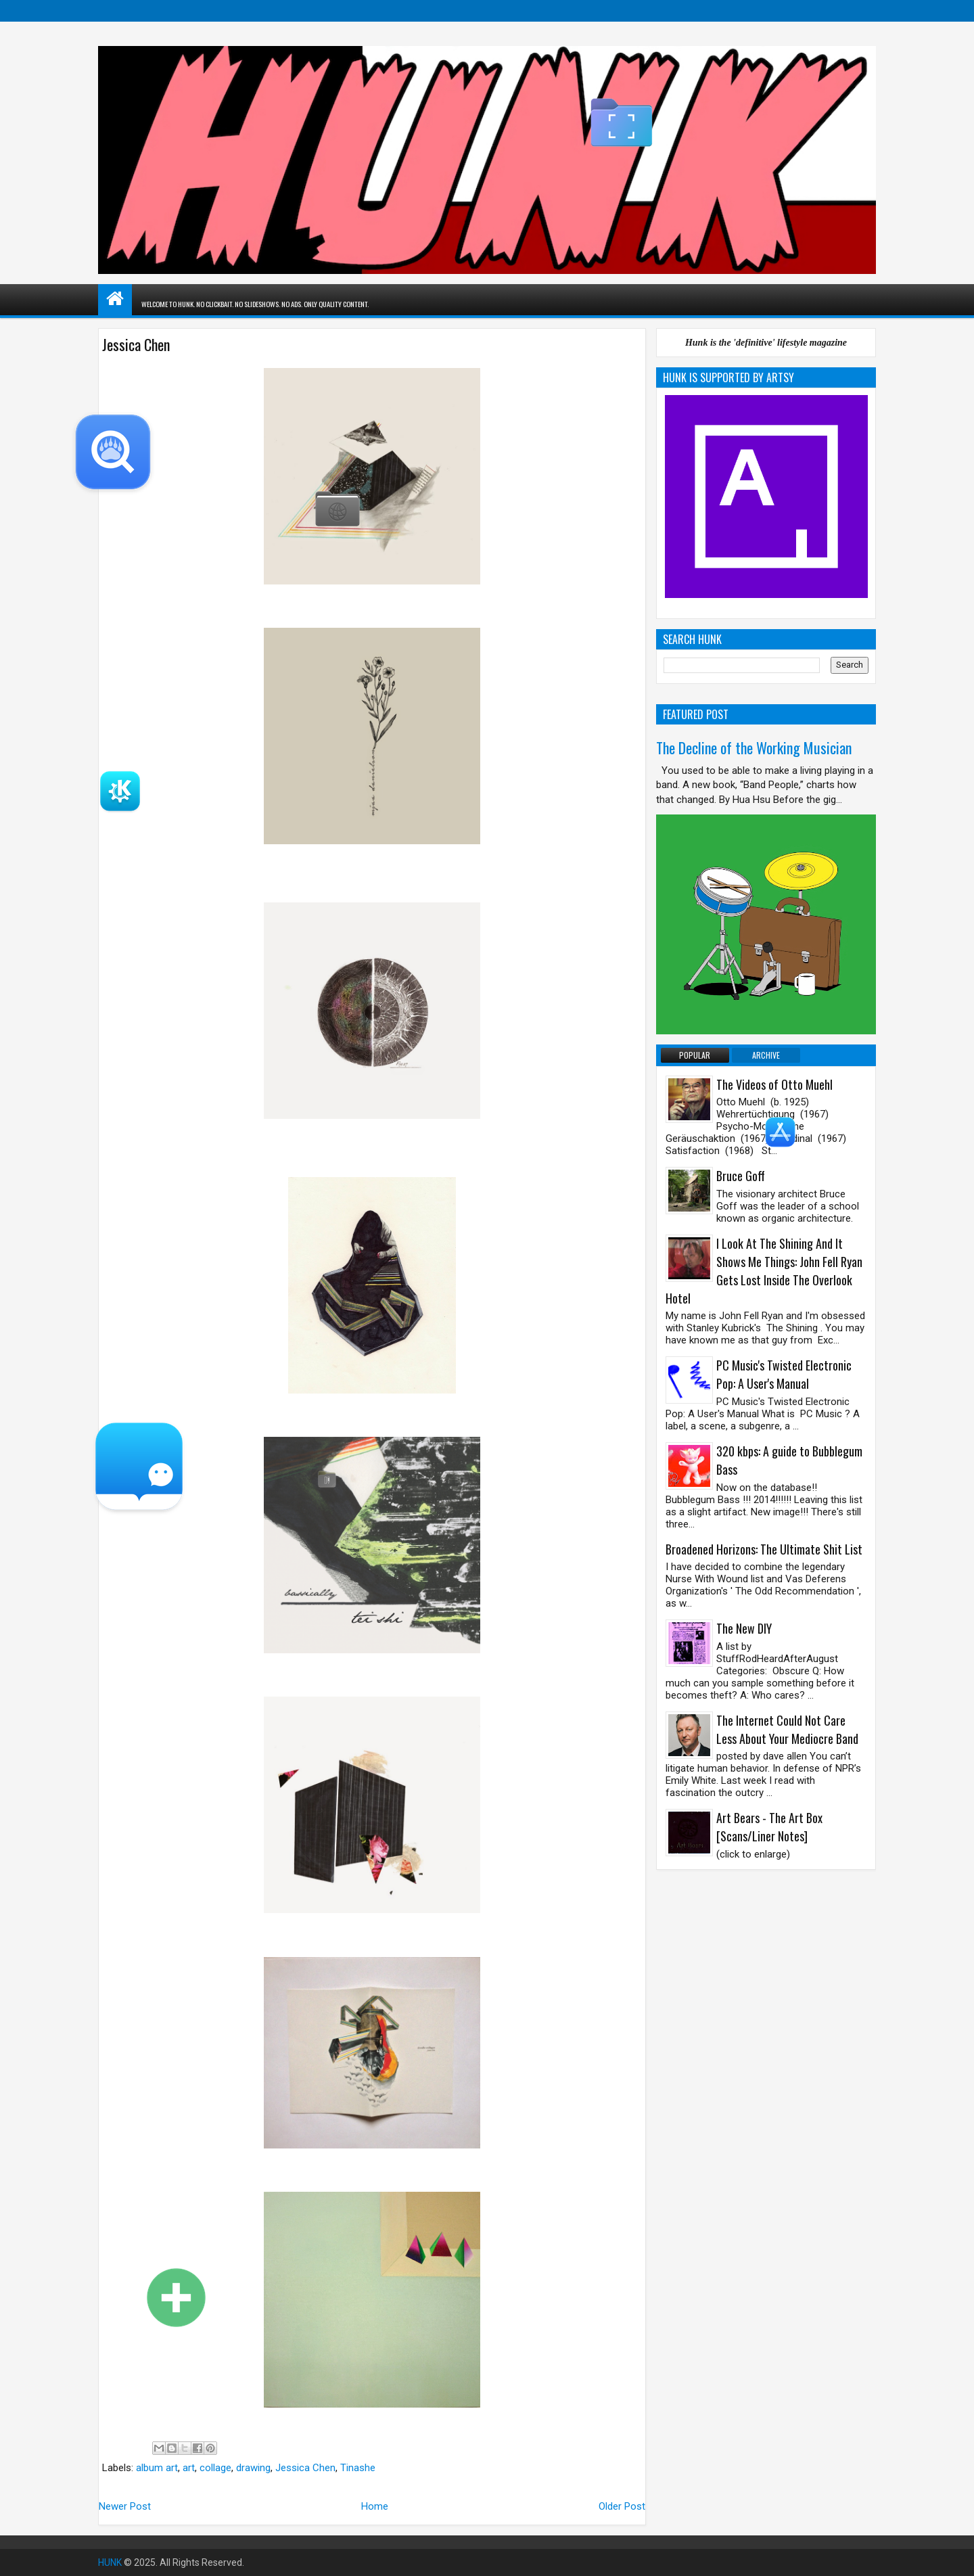 Image resolution: width=974 pixels, height=2576 pixels. I want to click on open the App Store to browse and download apps, so click(780, 1132).